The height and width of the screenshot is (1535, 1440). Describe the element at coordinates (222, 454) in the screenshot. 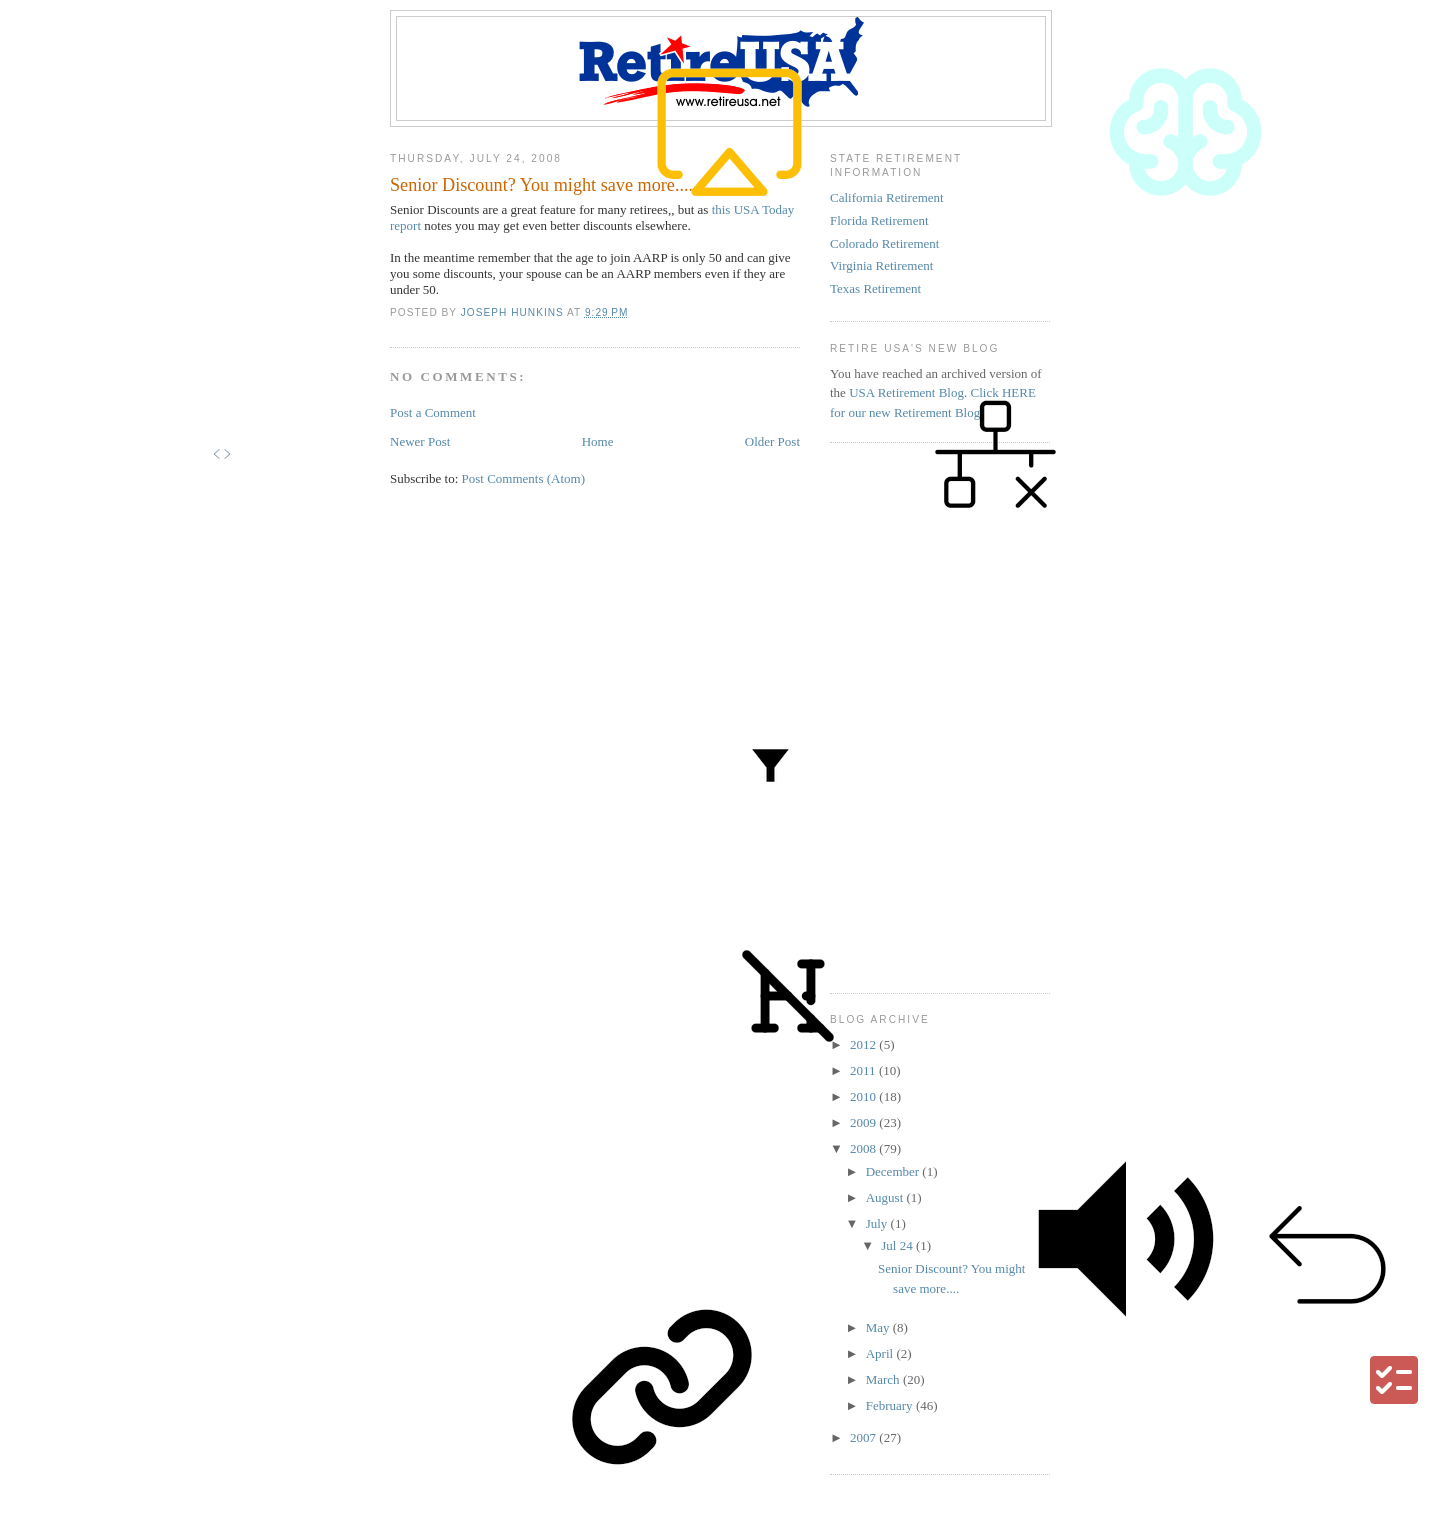

I see `view or edit source code` at that location.